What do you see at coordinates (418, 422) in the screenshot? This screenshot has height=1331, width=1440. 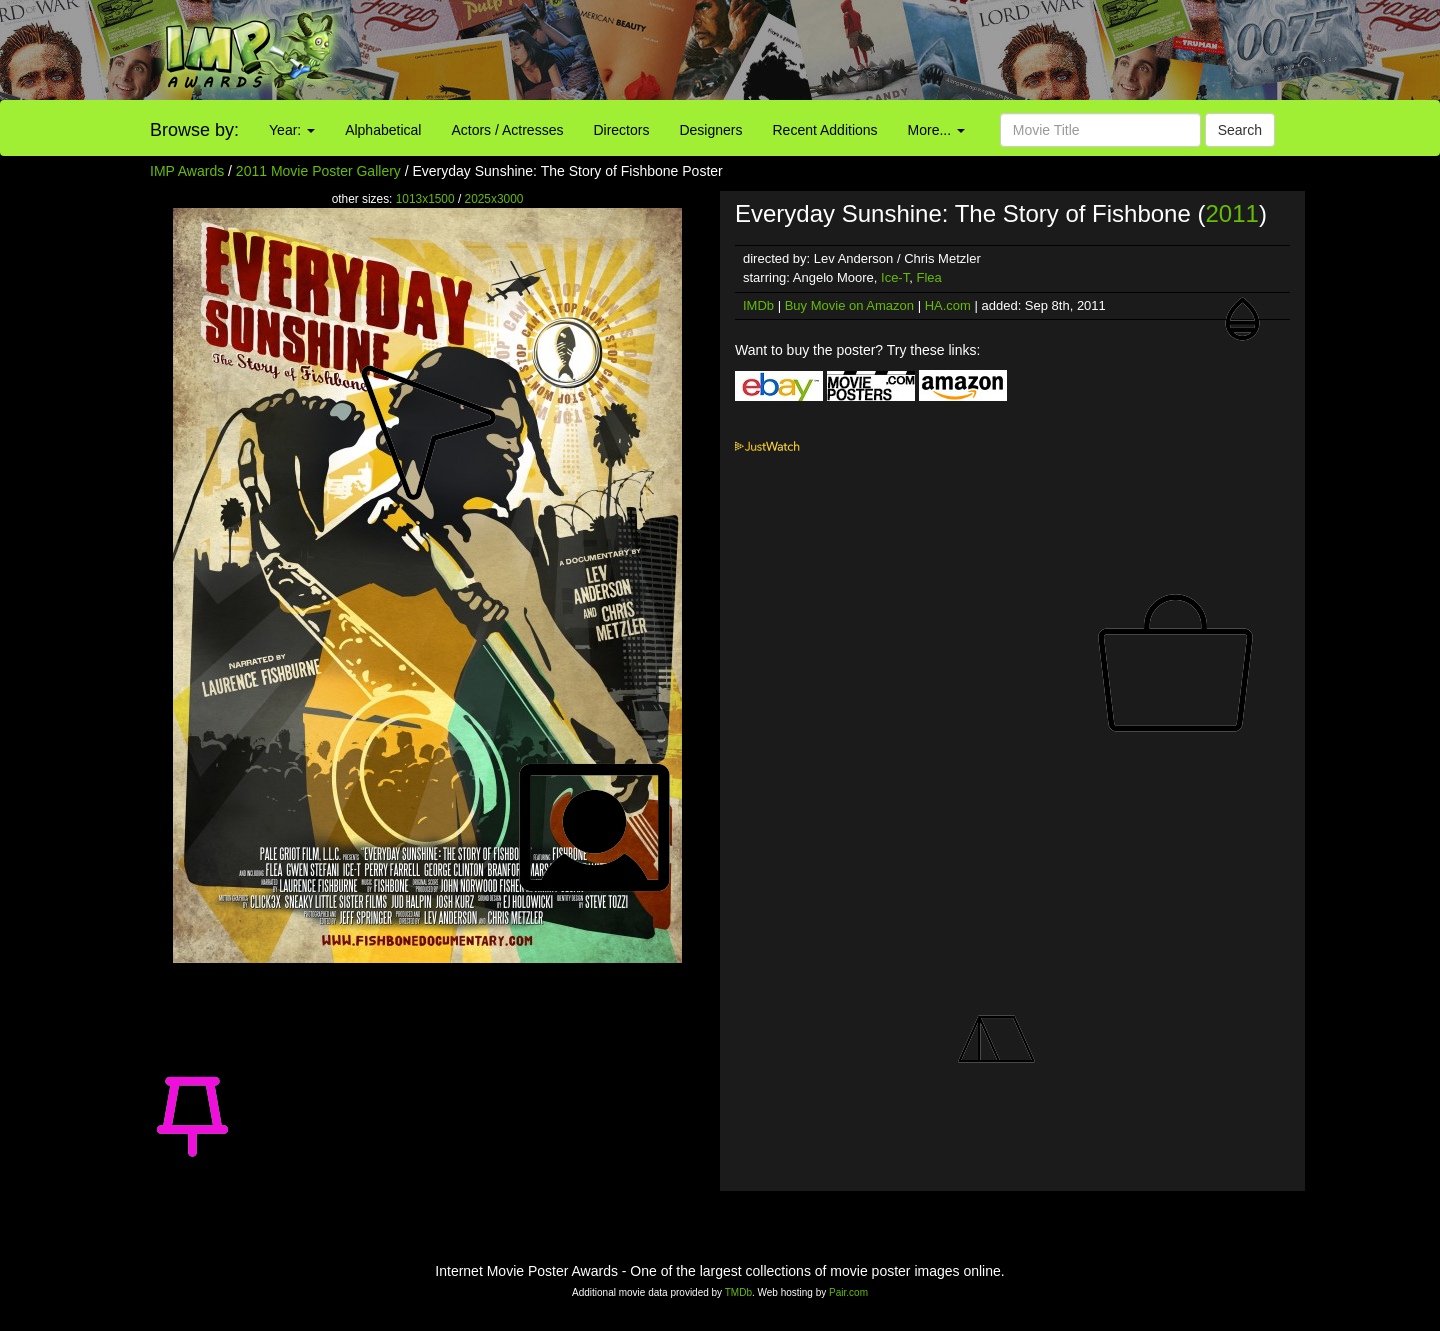 I see `tap to get directions to a destination` at bounding box center [418, 422].